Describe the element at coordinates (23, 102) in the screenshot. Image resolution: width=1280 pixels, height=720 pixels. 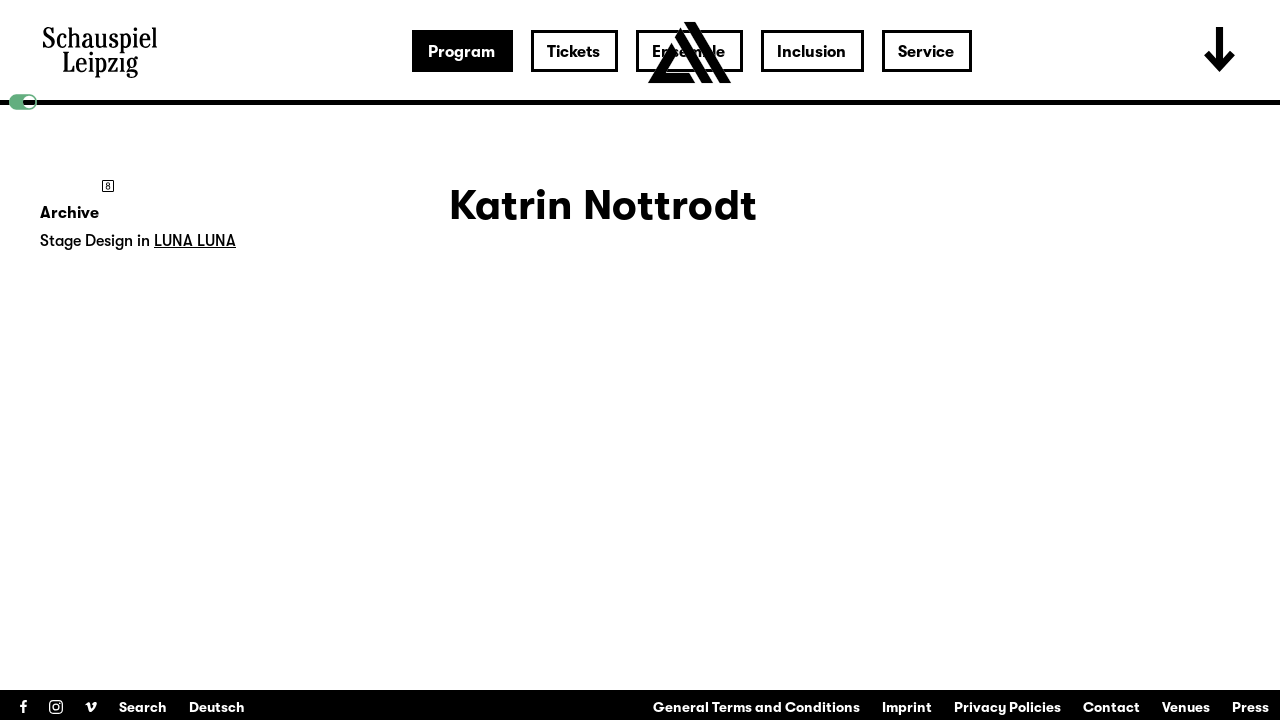
I see `toggle a setting on or off` at that location.